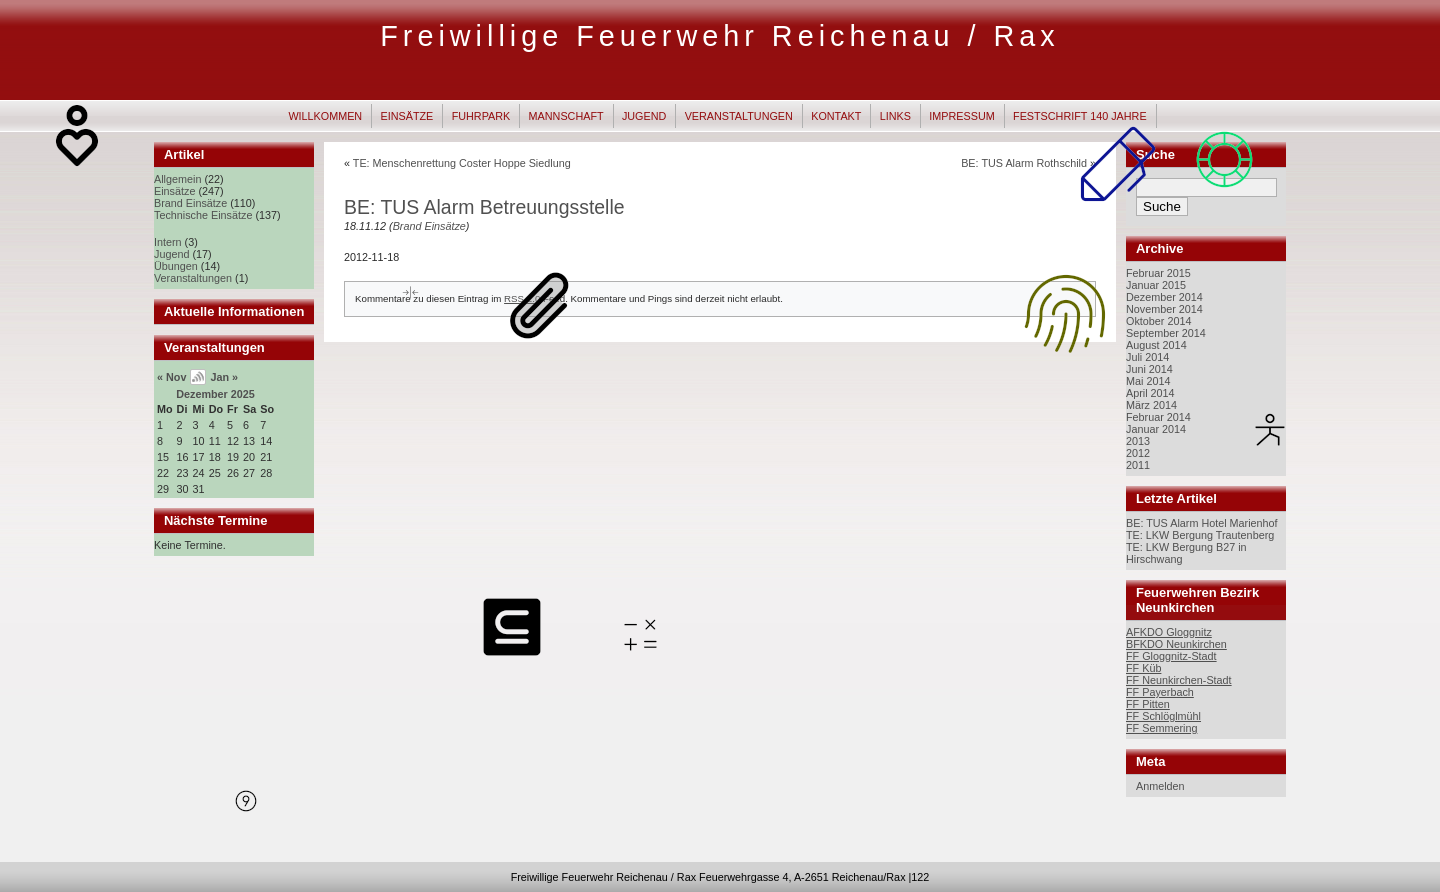  I want to click on edit or modify content, so click(1116, 165).